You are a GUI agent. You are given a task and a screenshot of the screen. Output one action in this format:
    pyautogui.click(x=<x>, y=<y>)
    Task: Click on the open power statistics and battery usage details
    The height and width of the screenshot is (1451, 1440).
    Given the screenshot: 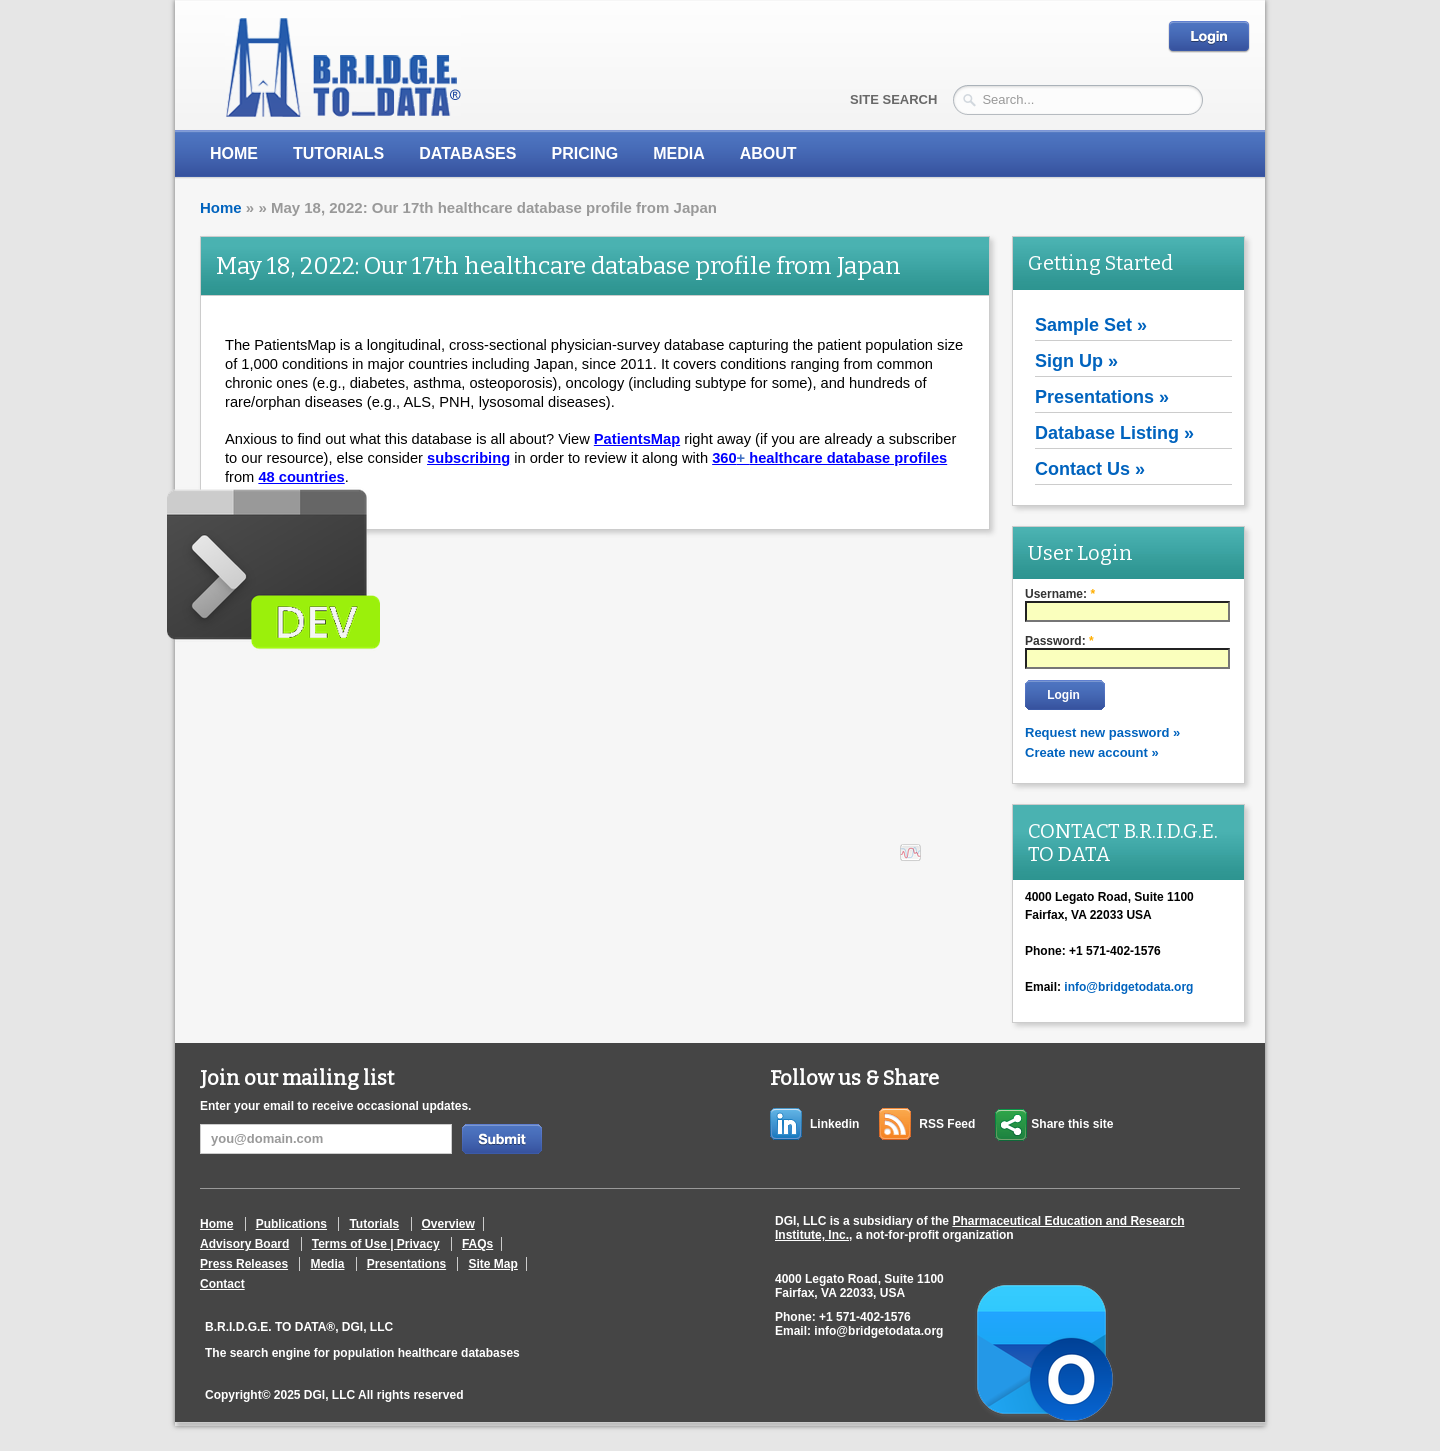 What is the action you would take?
    pyautogui.click(x=910, y=852)
    